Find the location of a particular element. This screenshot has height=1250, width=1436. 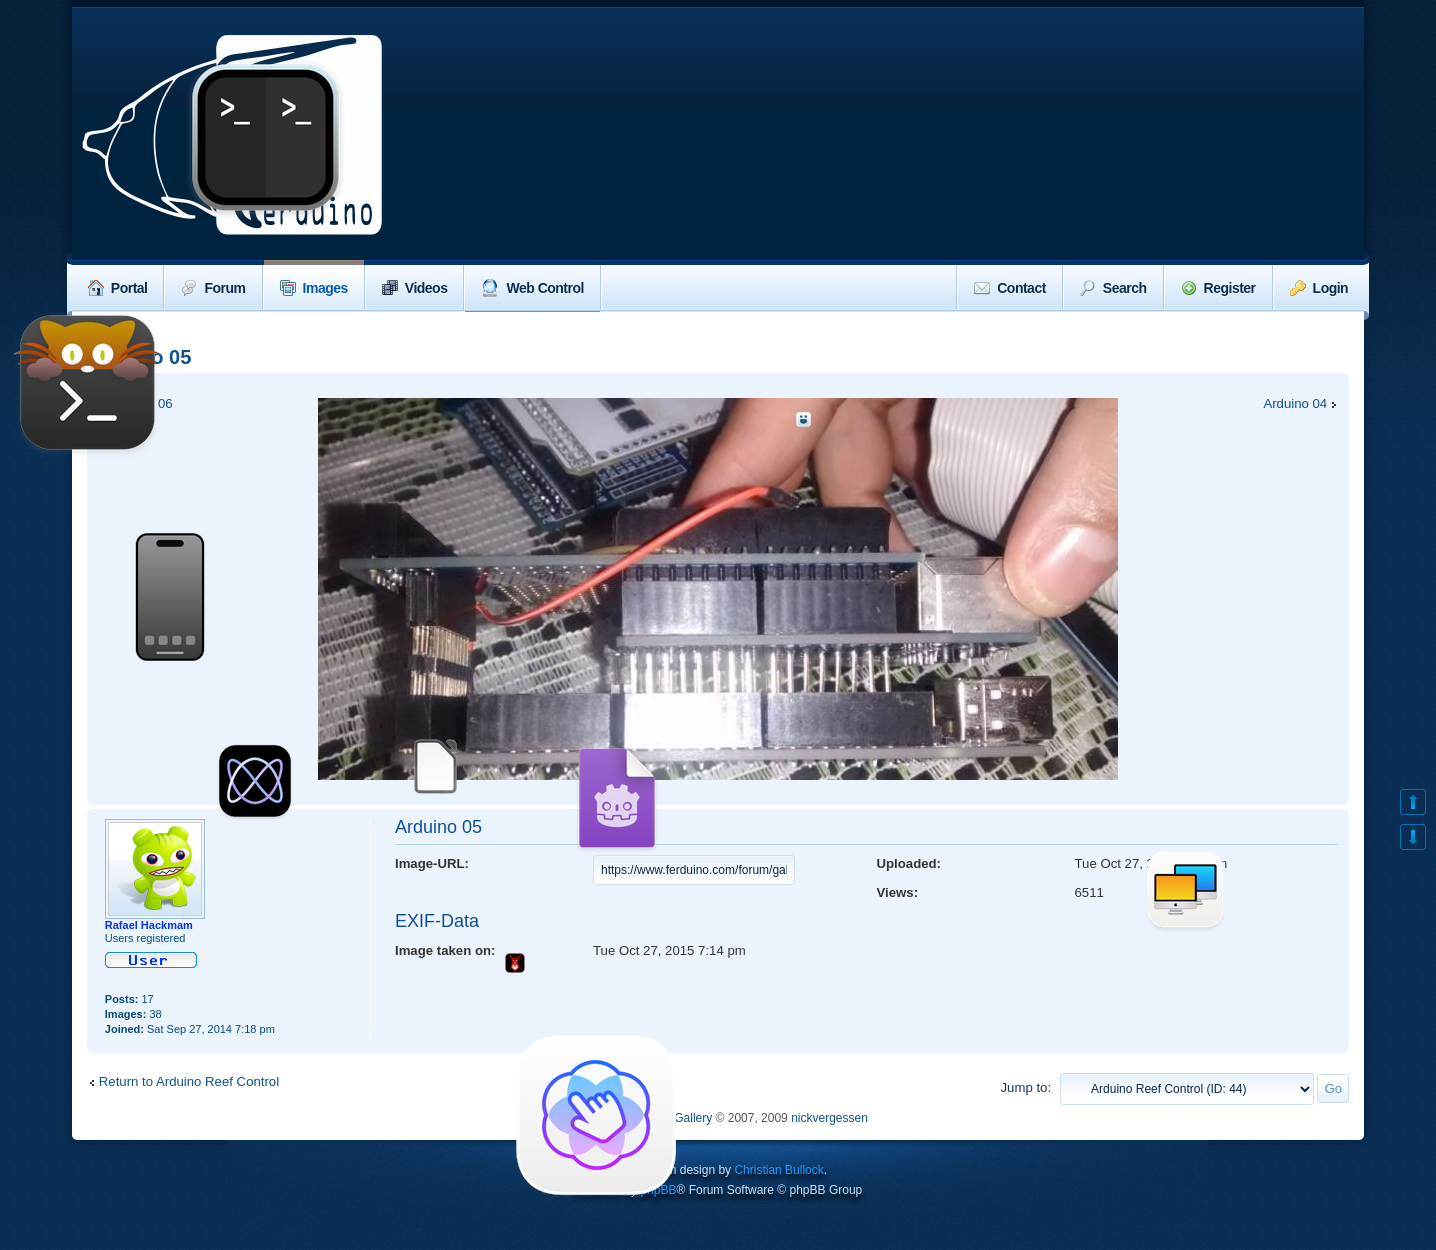

open putty ssh terminal application is located at coordinates (1185, 889).